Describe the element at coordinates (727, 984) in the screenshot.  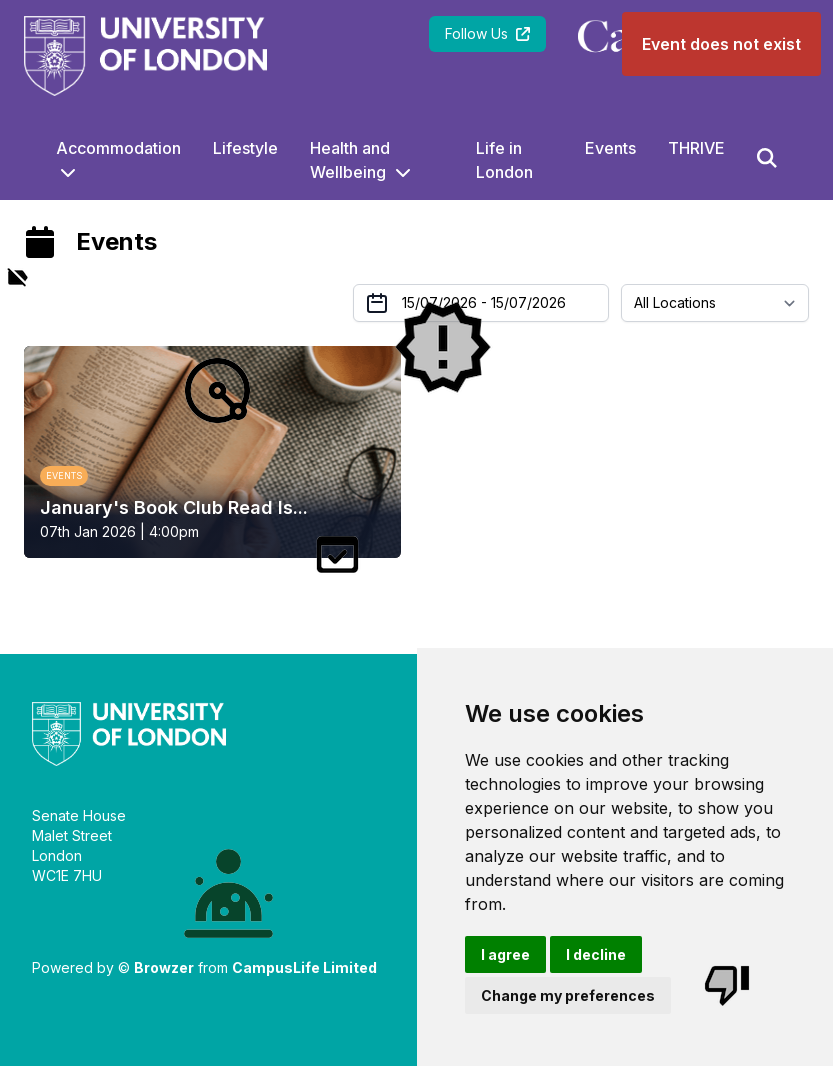
I see `dislike or downvote content` at that location.